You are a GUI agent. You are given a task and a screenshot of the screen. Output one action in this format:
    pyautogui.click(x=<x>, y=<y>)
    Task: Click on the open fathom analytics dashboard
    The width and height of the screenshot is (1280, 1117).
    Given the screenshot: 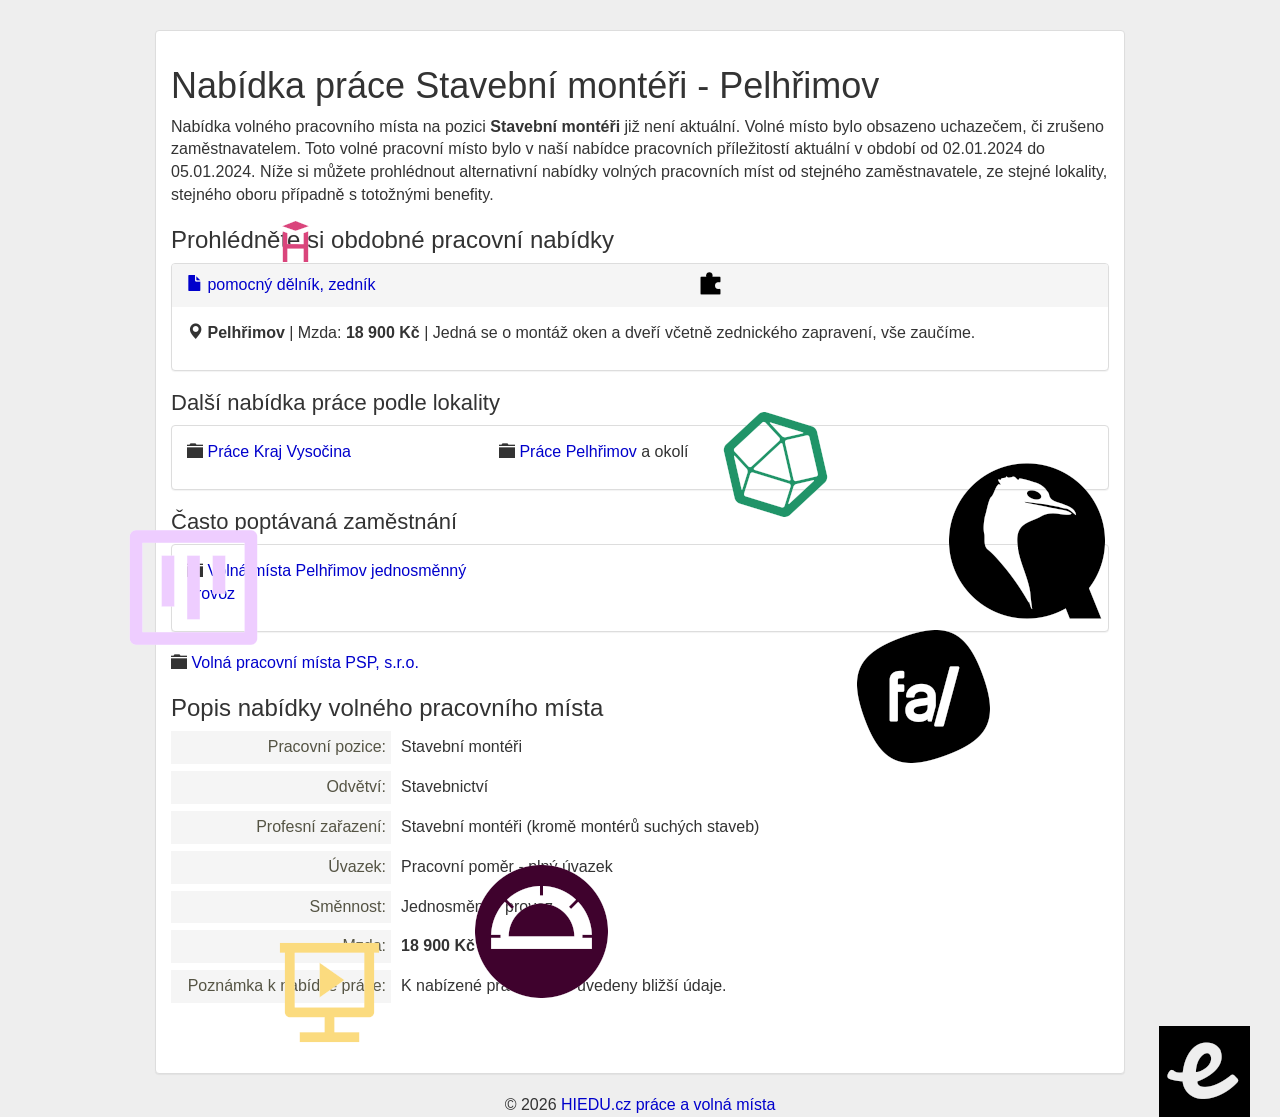 What is the action you would take?
    pyautogui.click(x=923, y=696)
    